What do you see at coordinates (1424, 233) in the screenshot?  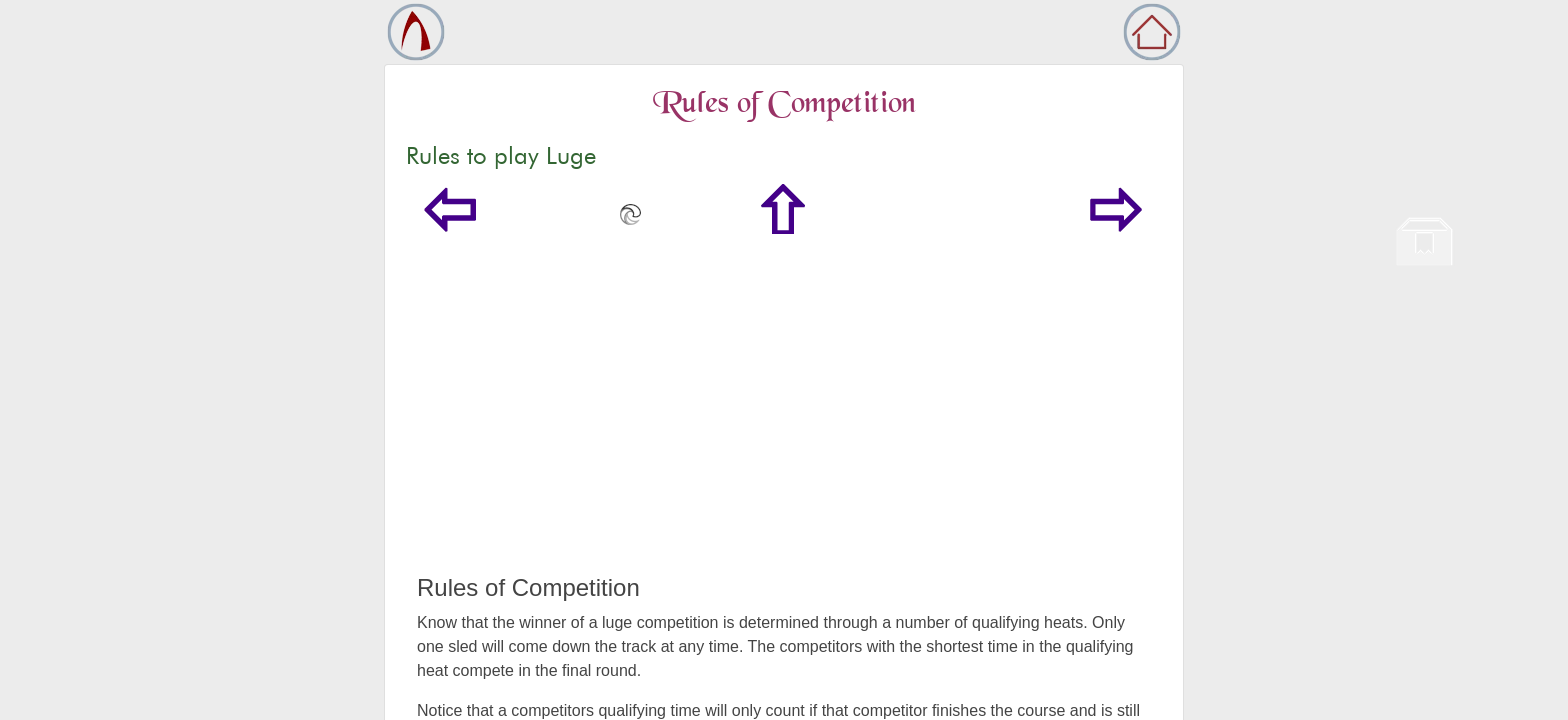 I see `software updates are currently paused or unavailable` at bounding box center [1424, 233].